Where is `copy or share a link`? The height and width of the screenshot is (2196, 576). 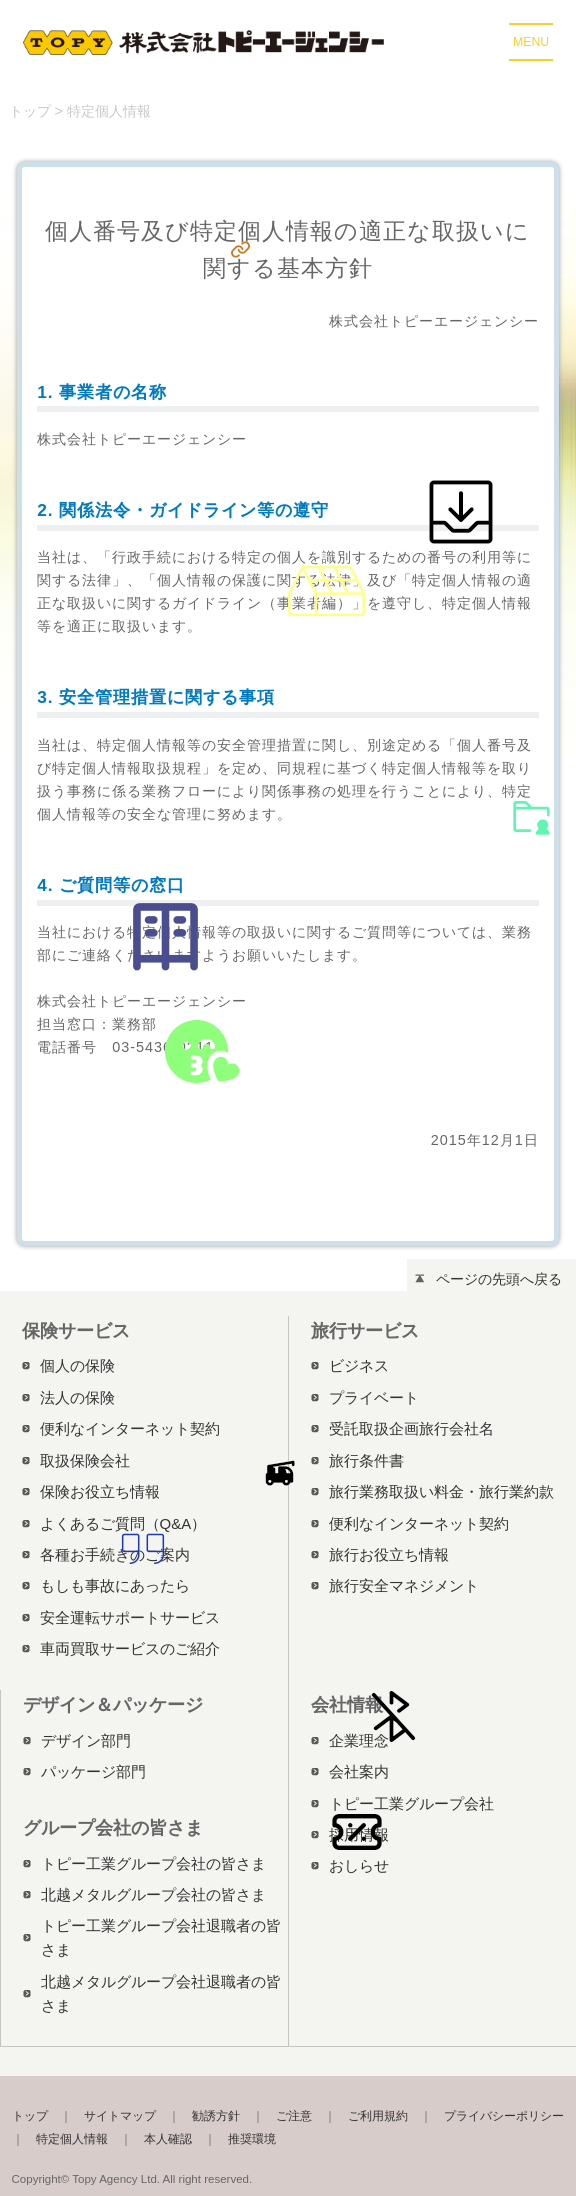
copy or share a link is located at coordinates (240, 249).